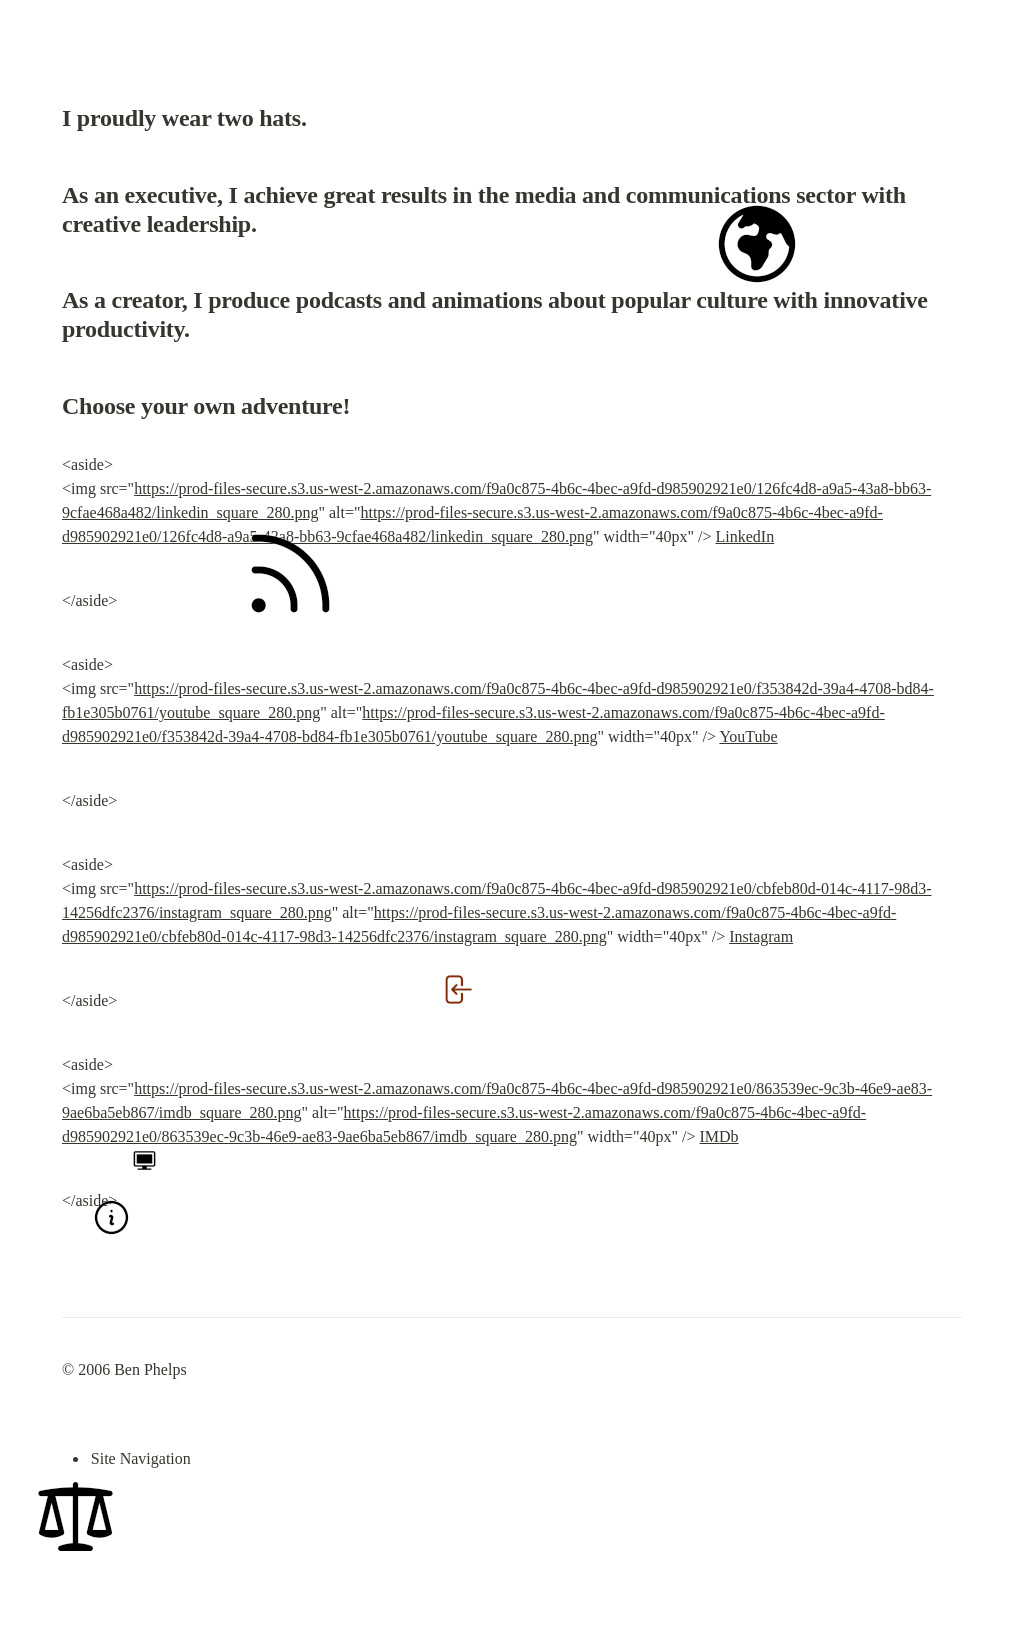 The width and height of the screenshot is (1024, 1633). What do you see at coordinates (290, 573) in the screenshot?
I see `subscribe to RSS feed` at bounding box center [290, 573].